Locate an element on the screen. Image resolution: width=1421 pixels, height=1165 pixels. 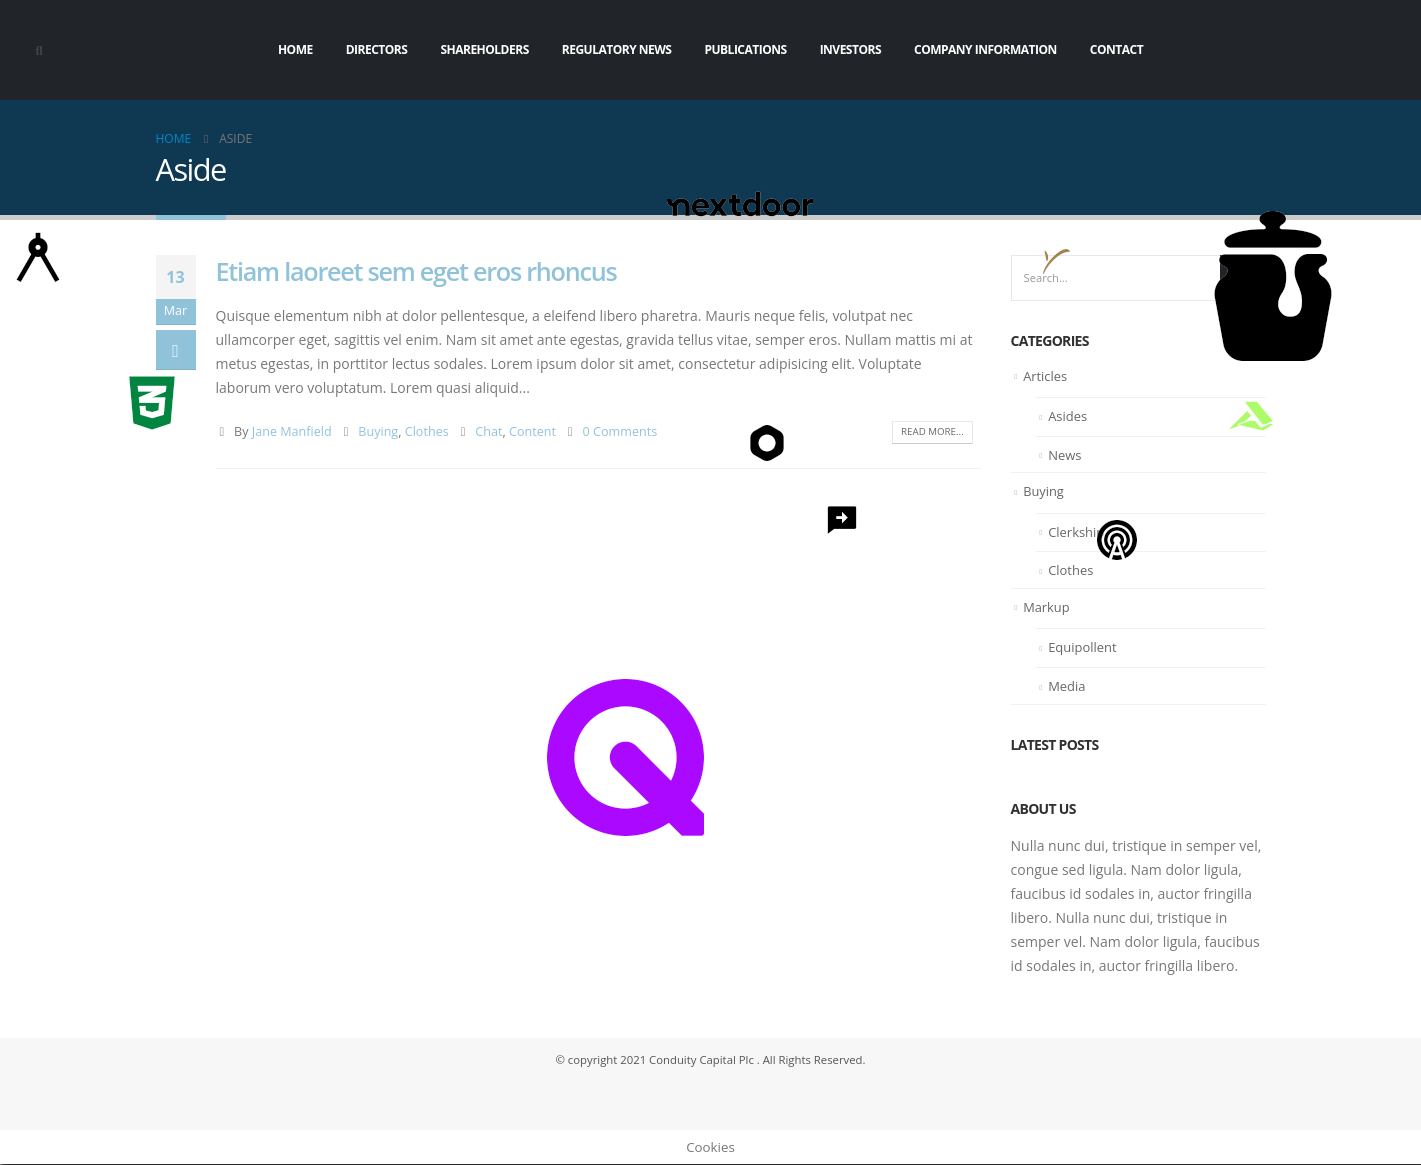
open the AntennaPod podcast app is located at coordinates (1117, 540).